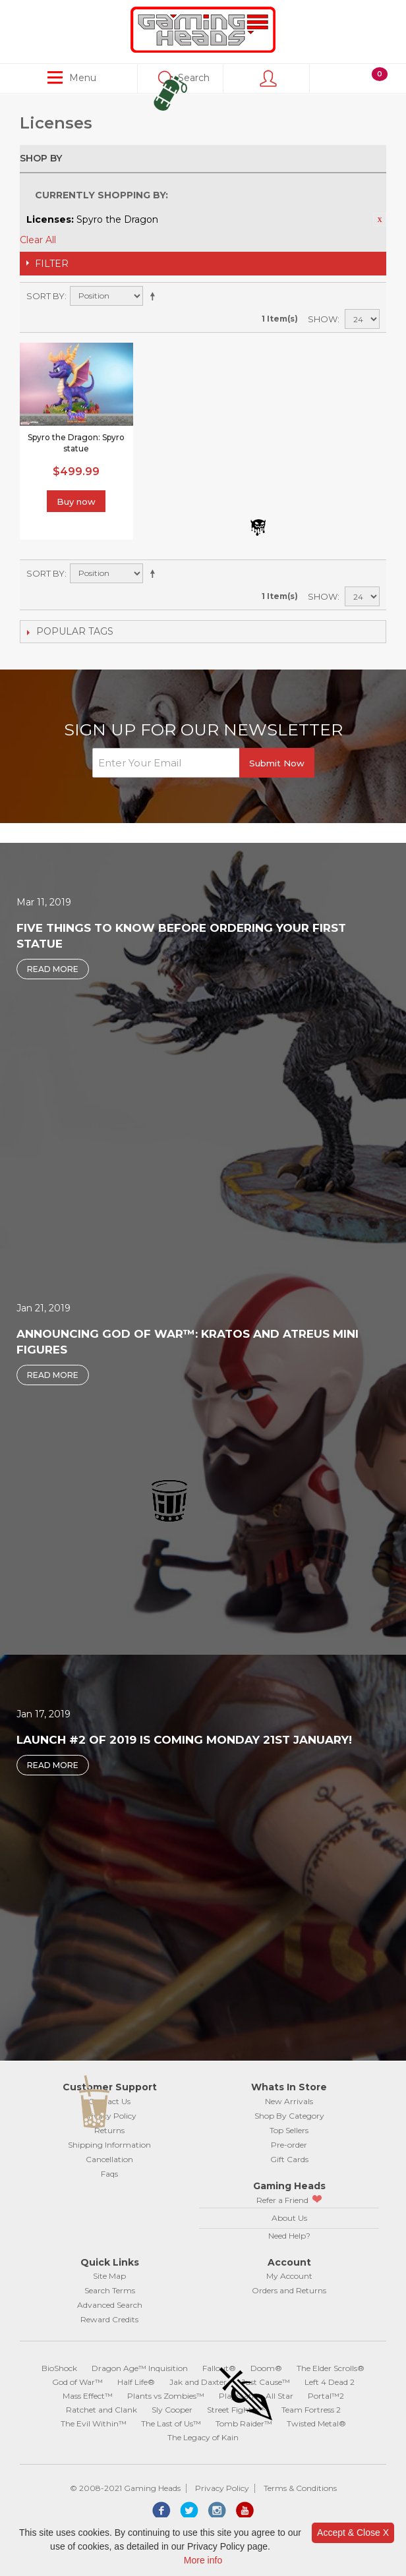 The image size is (406, 2576). I want to click on order bubble tea or boba drinks, so click(94, 2102).